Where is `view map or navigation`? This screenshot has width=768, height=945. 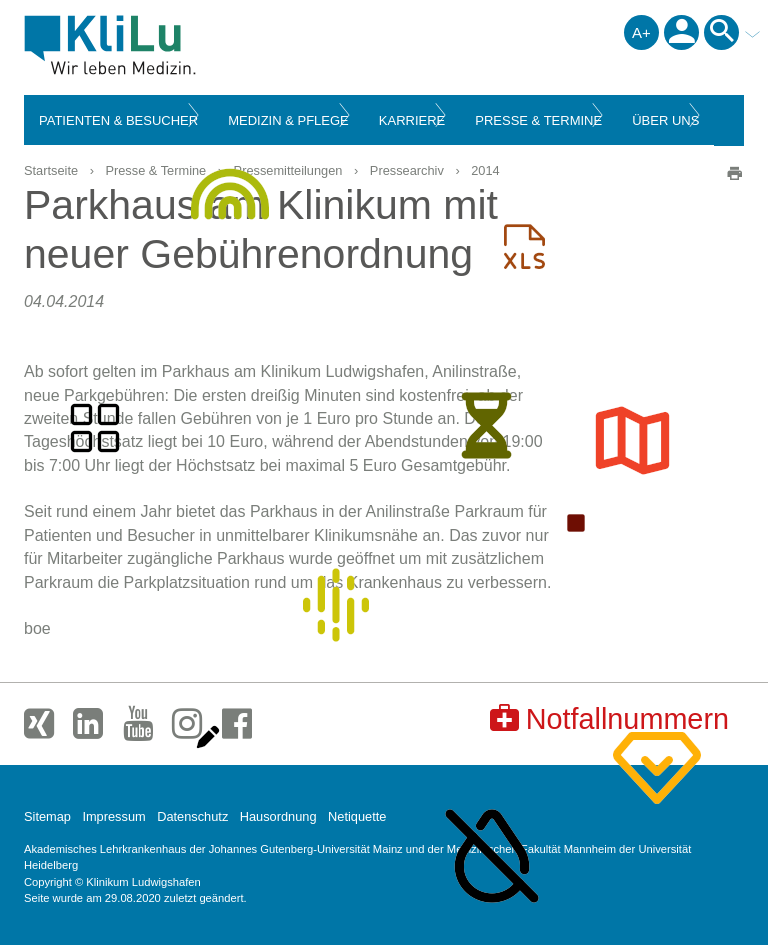
view map or navigation is located at coordinates (632, 440).